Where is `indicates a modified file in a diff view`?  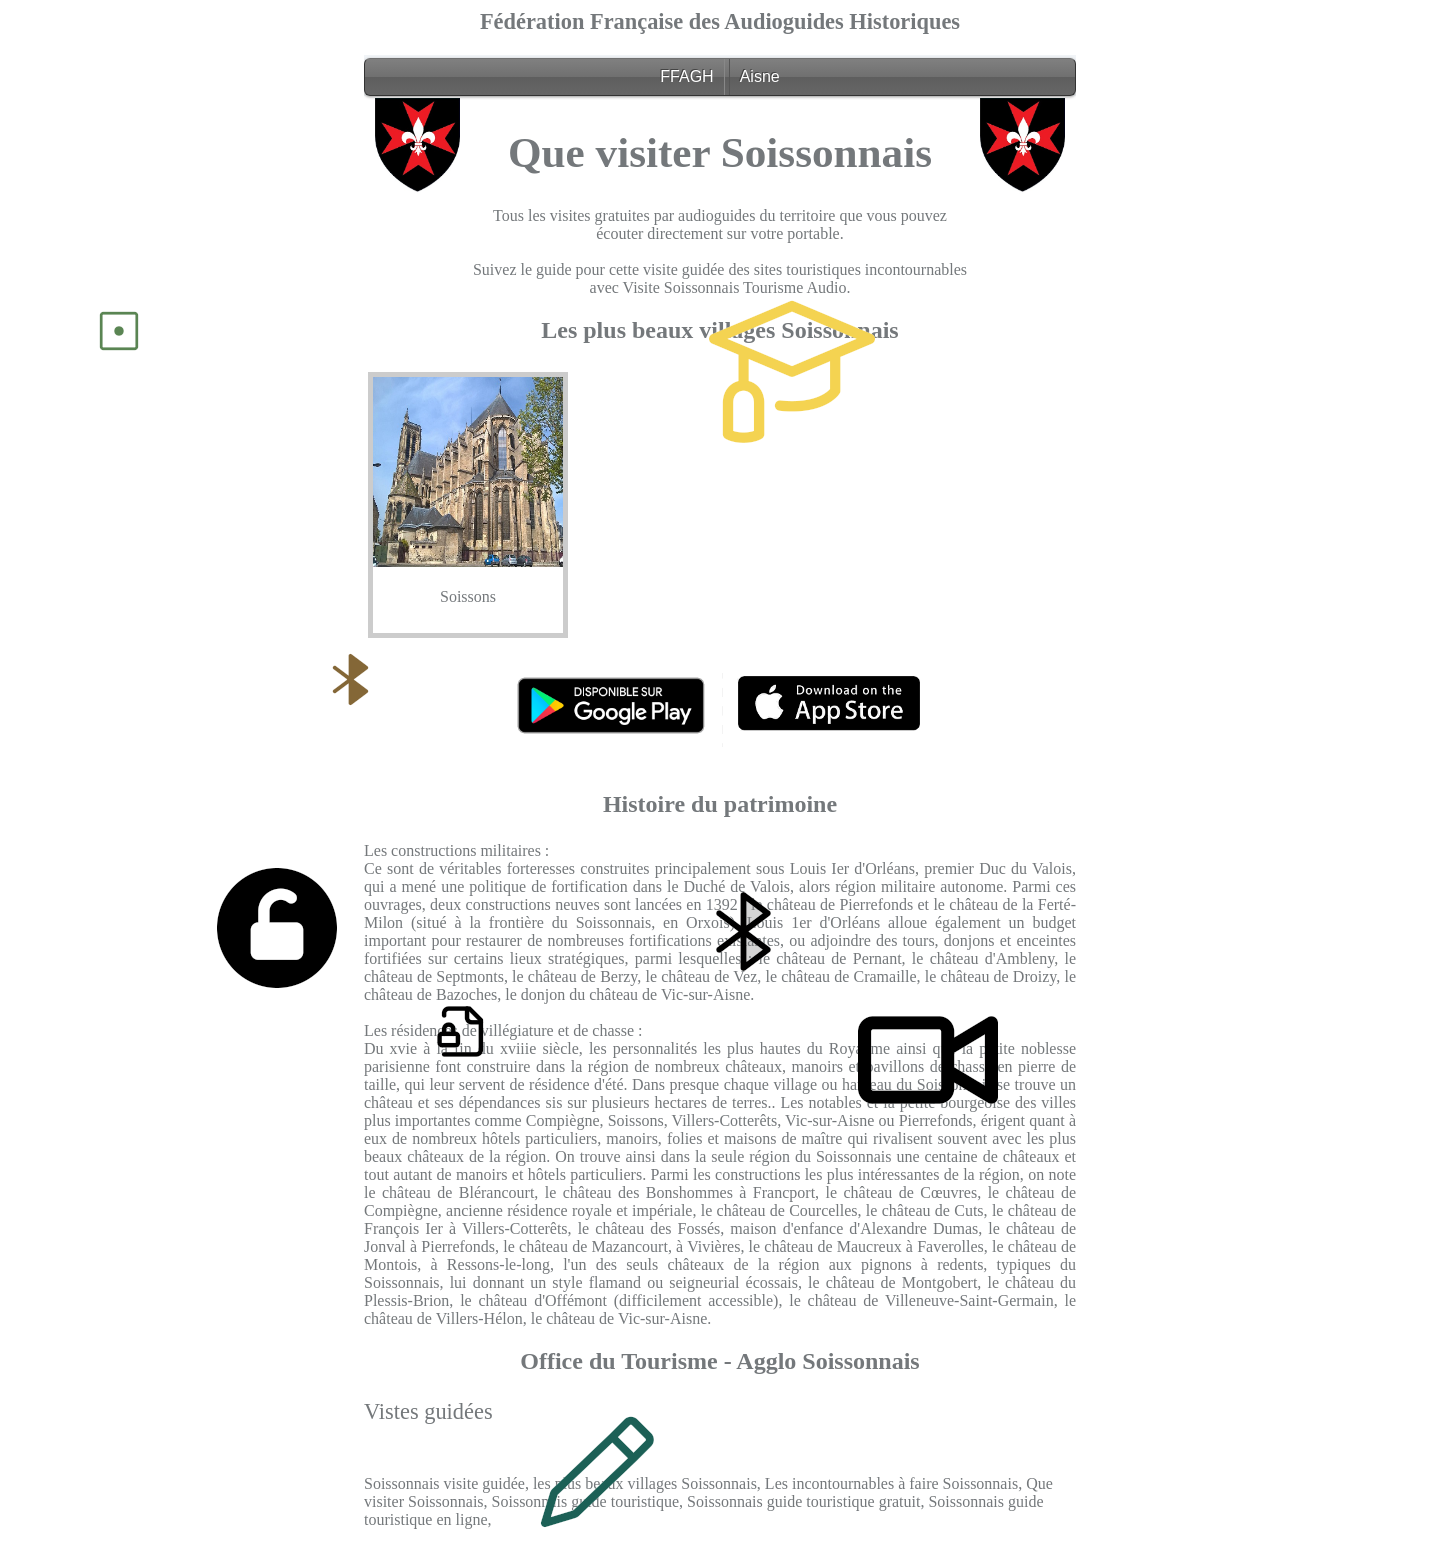 indicates a modified file in a diff view is located at coordinates (119, 331).